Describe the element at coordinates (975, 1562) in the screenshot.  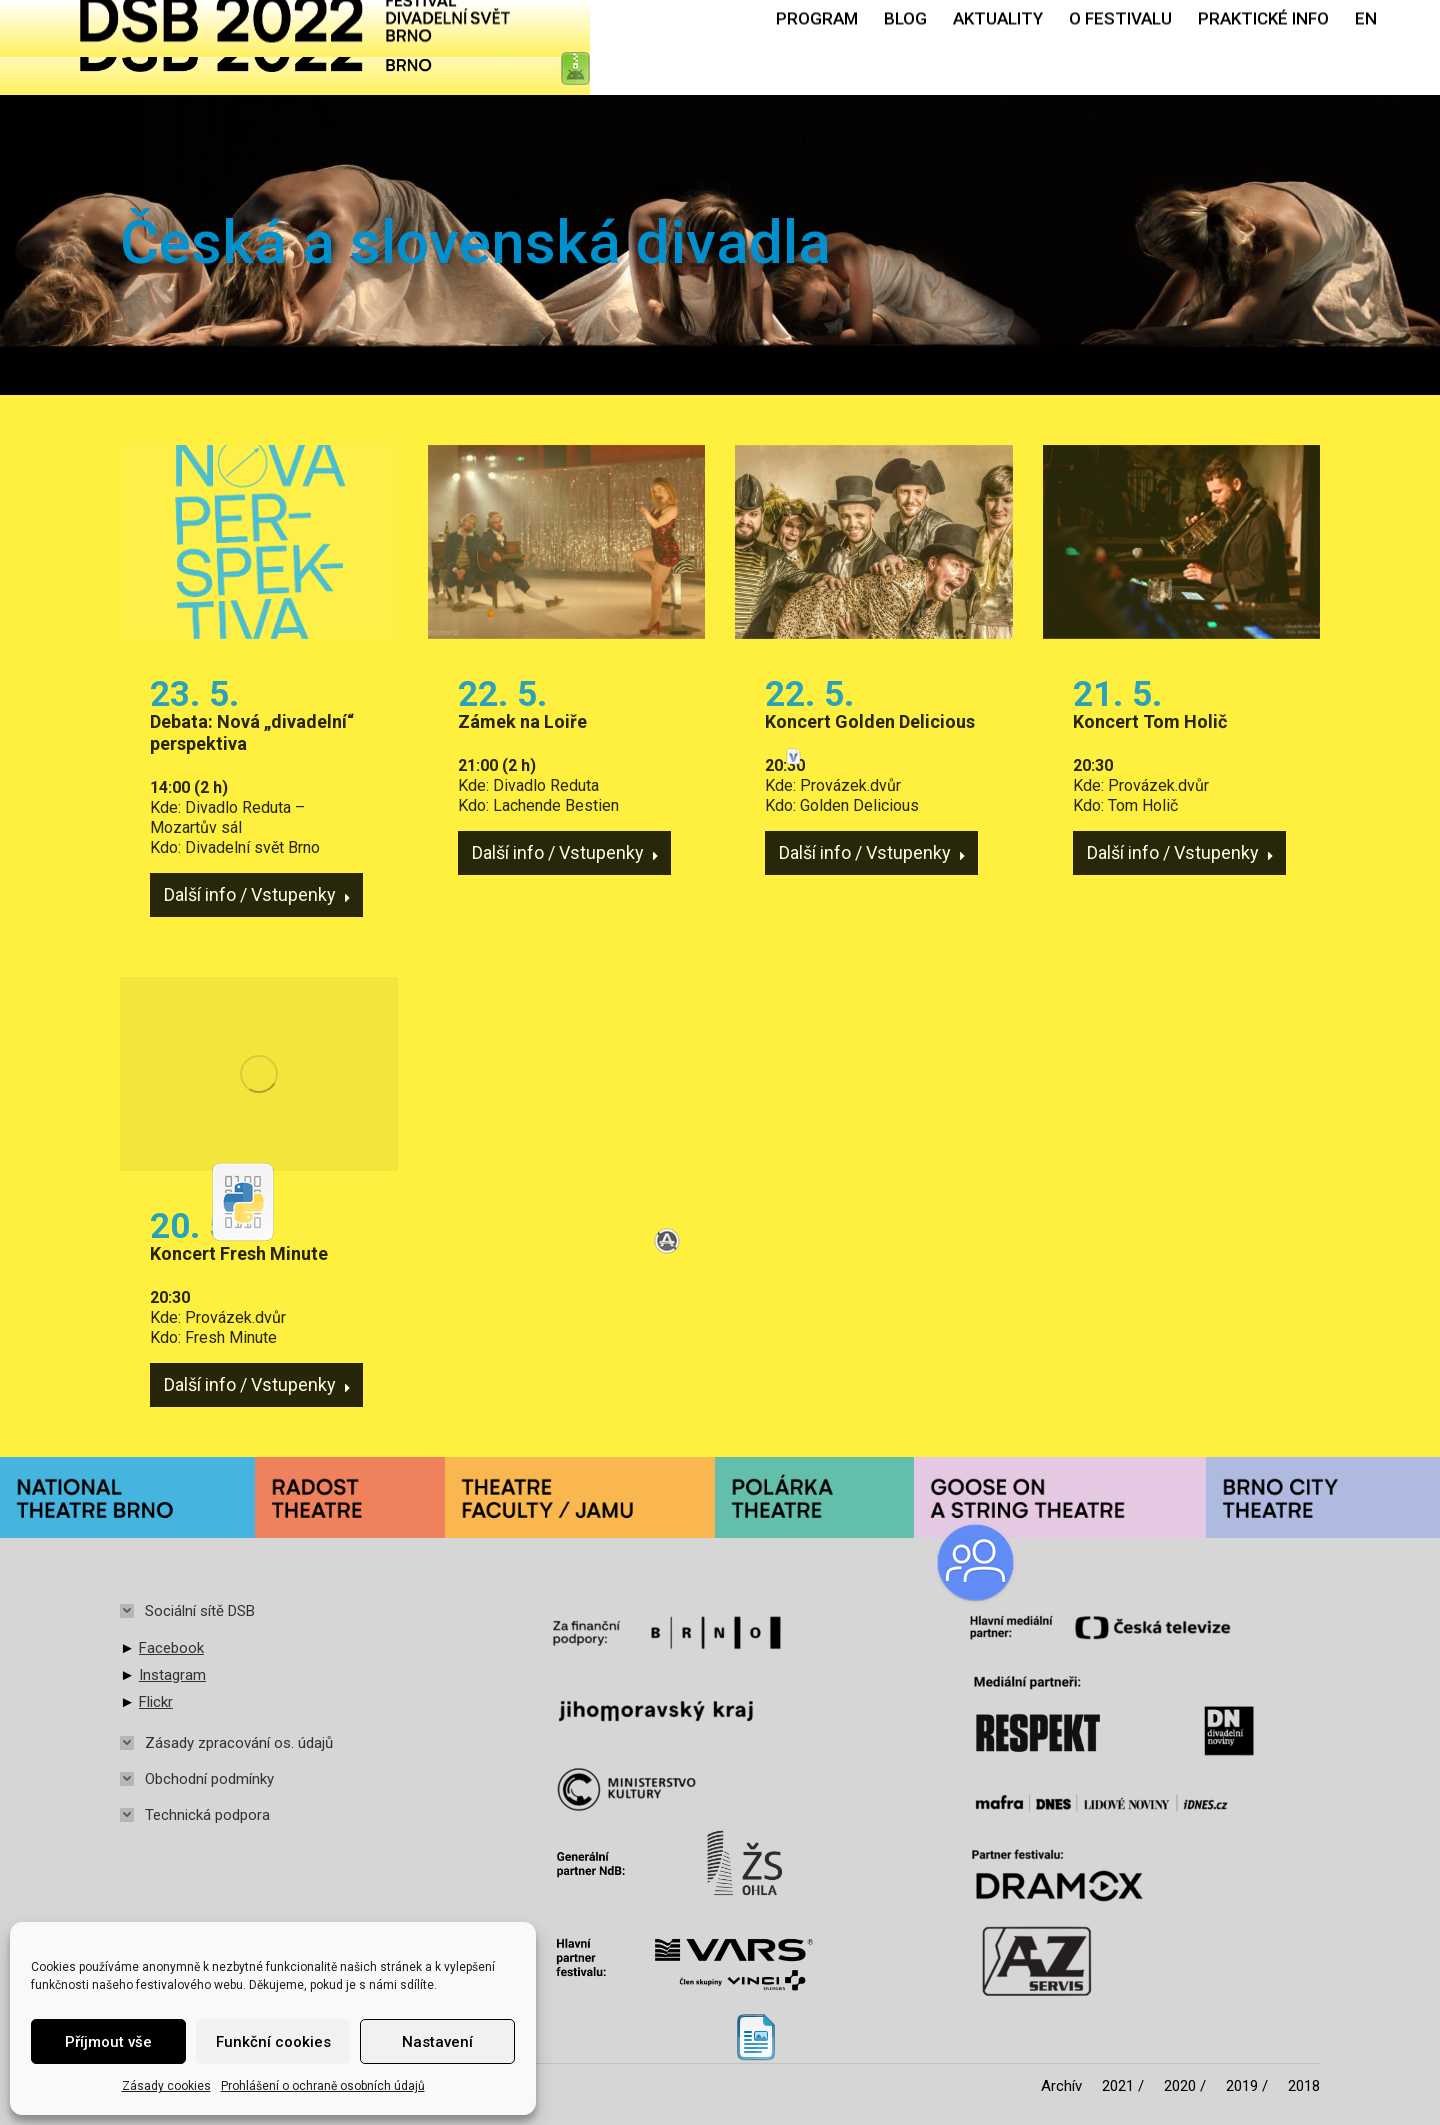
I see `access user account settings` at that location.